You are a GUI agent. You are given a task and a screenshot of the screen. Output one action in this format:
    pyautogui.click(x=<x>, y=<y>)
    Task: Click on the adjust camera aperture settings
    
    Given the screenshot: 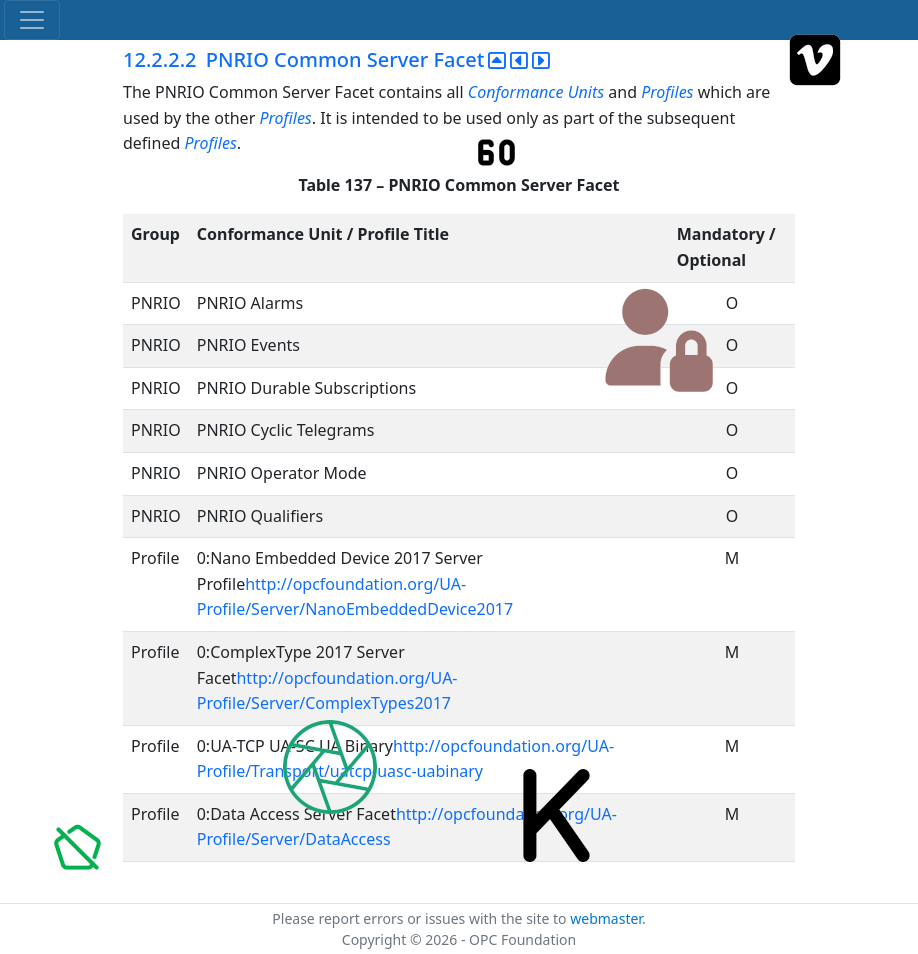 What is the action you would take?
    pyautogui.click(x=330, y=767)
    